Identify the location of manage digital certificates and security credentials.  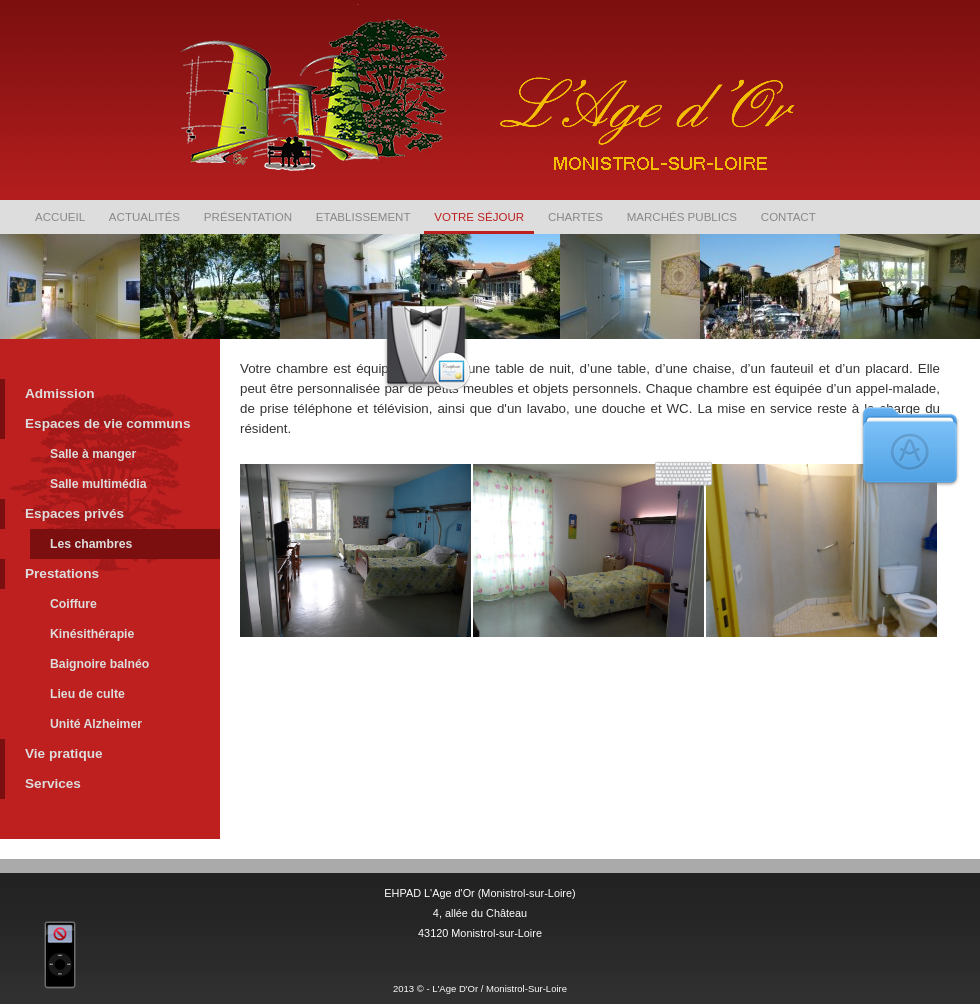
(426, 347).